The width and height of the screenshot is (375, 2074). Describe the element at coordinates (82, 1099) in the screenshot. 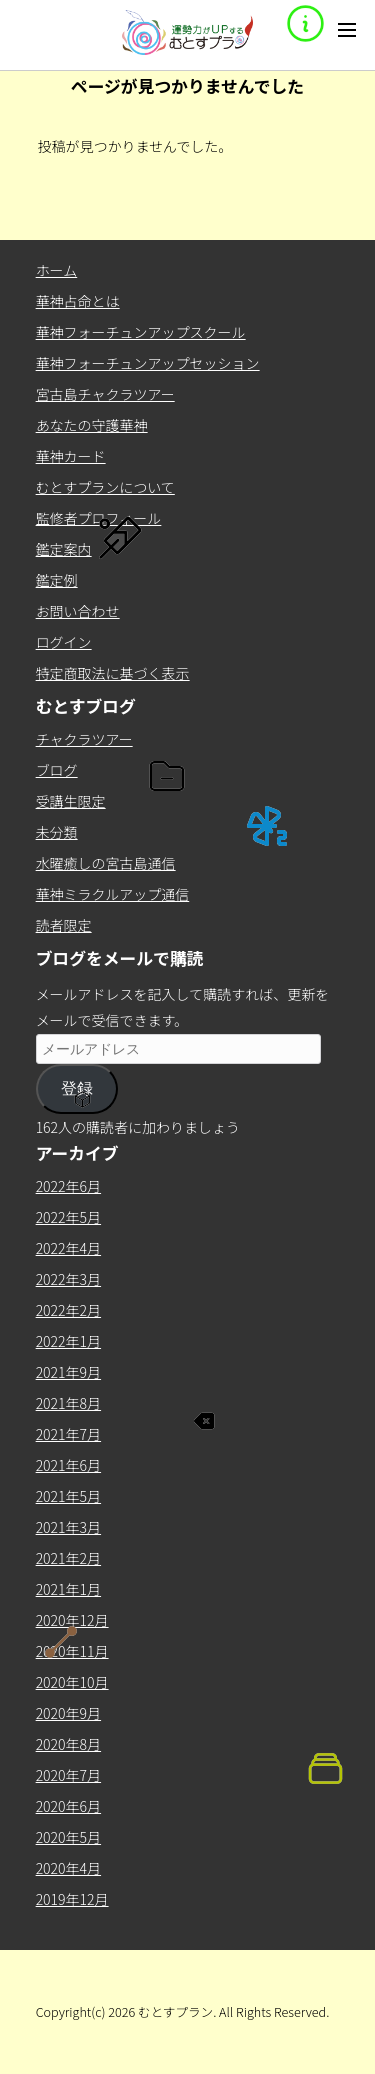

I see `view 3D model or object` at that location.